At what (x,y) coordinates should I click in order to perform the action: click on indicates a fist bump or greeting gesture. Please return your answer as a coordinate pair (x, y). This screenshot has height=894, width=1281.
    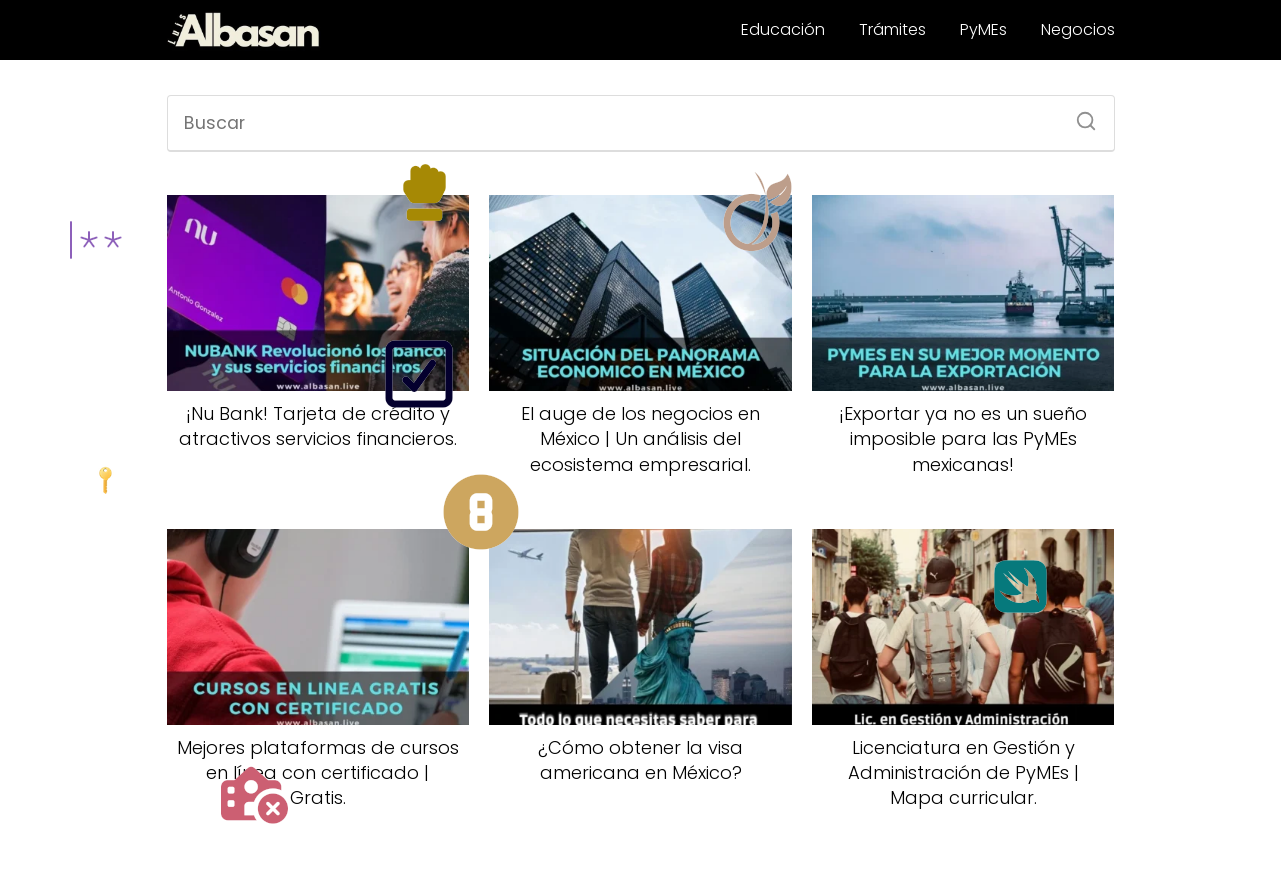
    Looking at the image, I should click on (424, 192).